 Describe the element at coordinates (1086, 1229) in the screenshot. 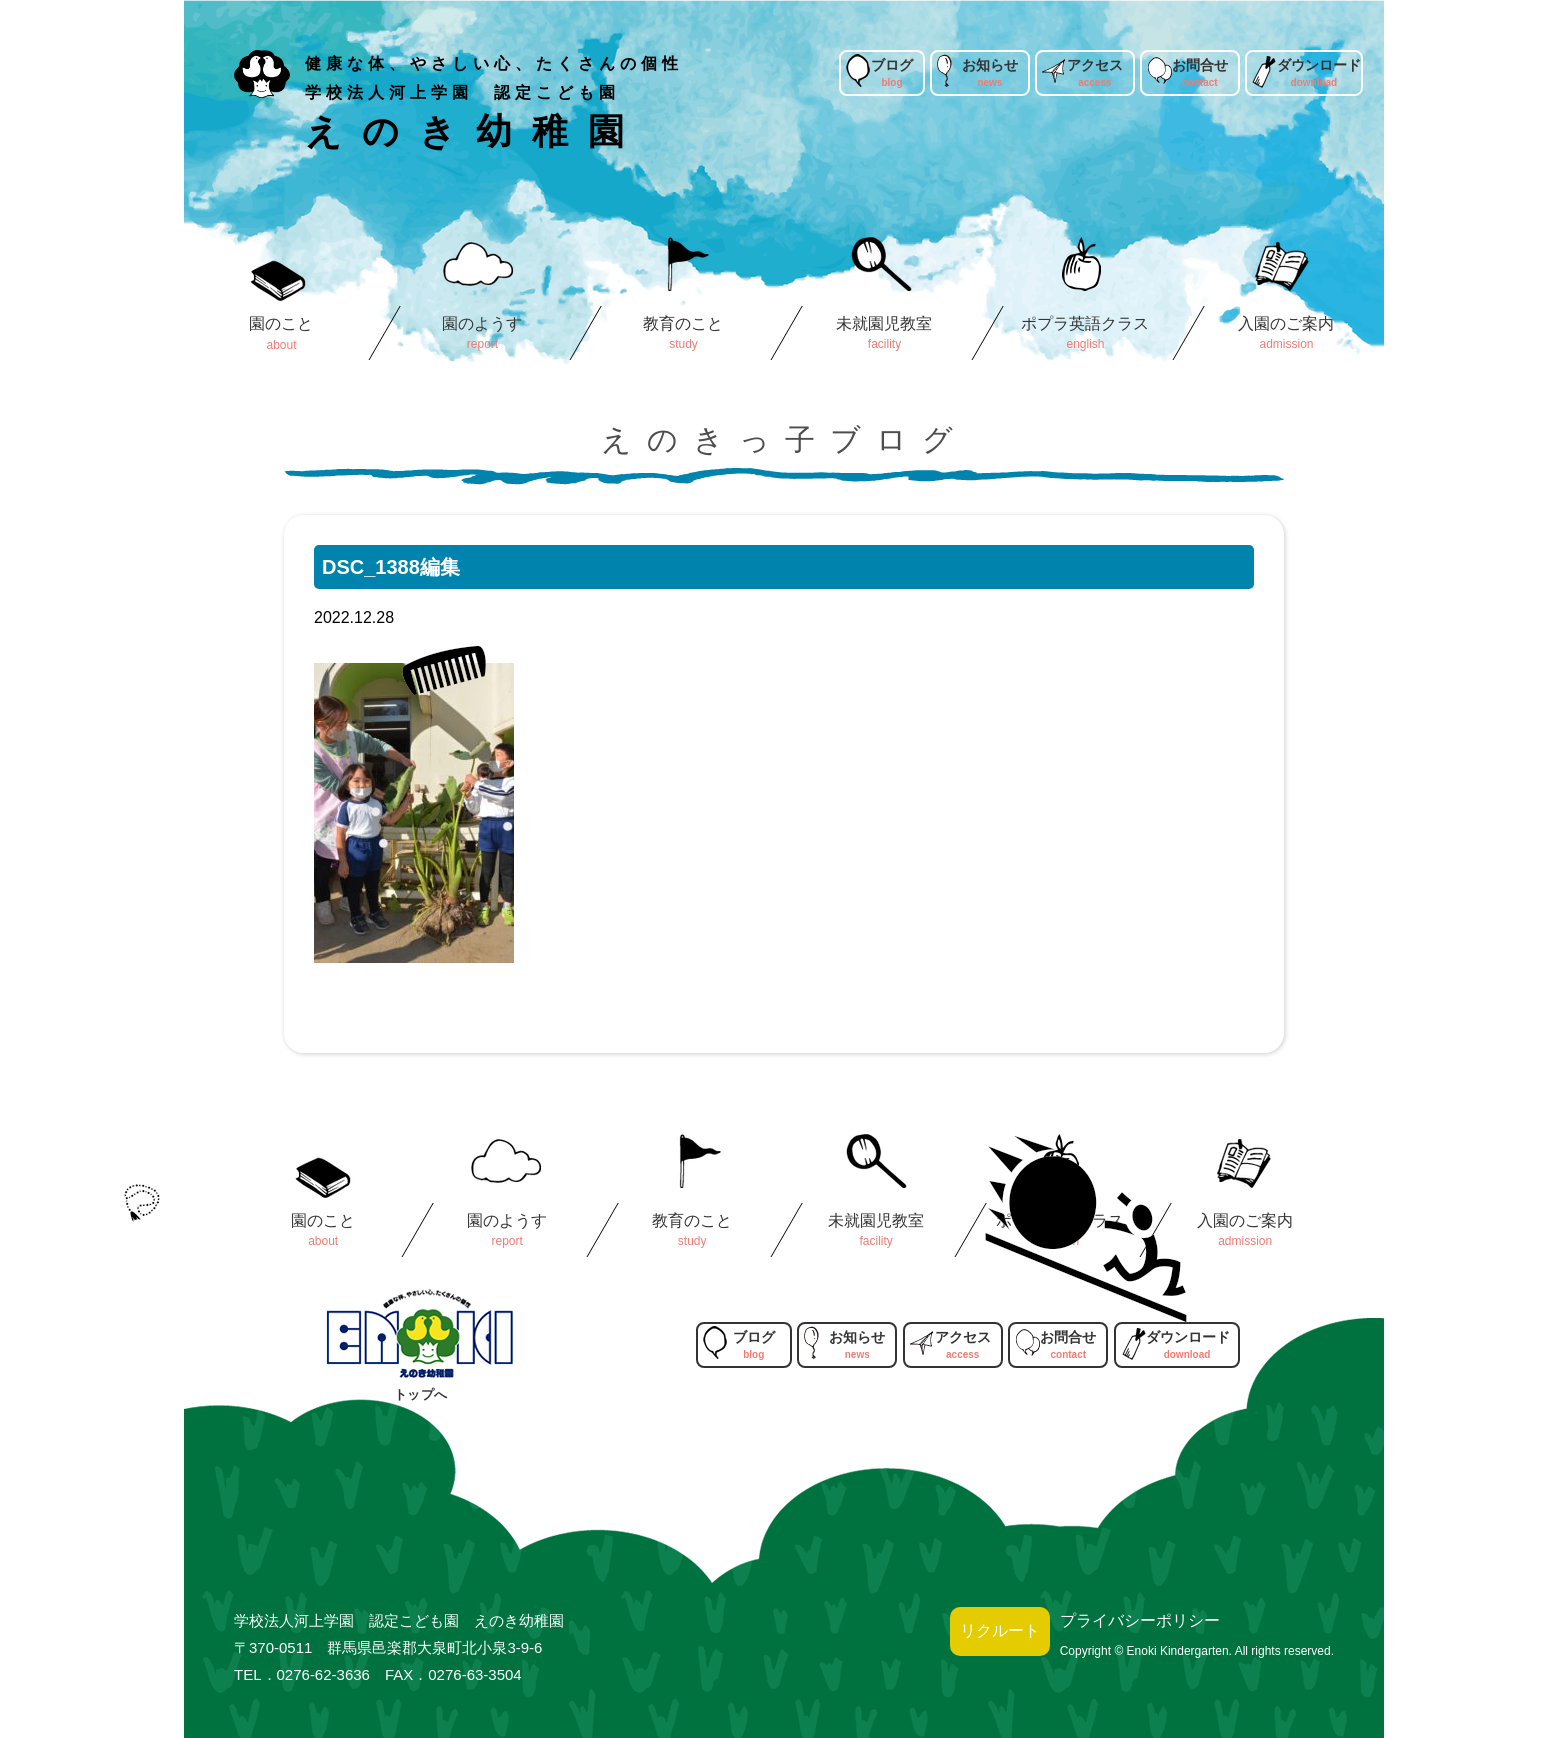

I see `play boulder dash or similar arcade game` at that location.